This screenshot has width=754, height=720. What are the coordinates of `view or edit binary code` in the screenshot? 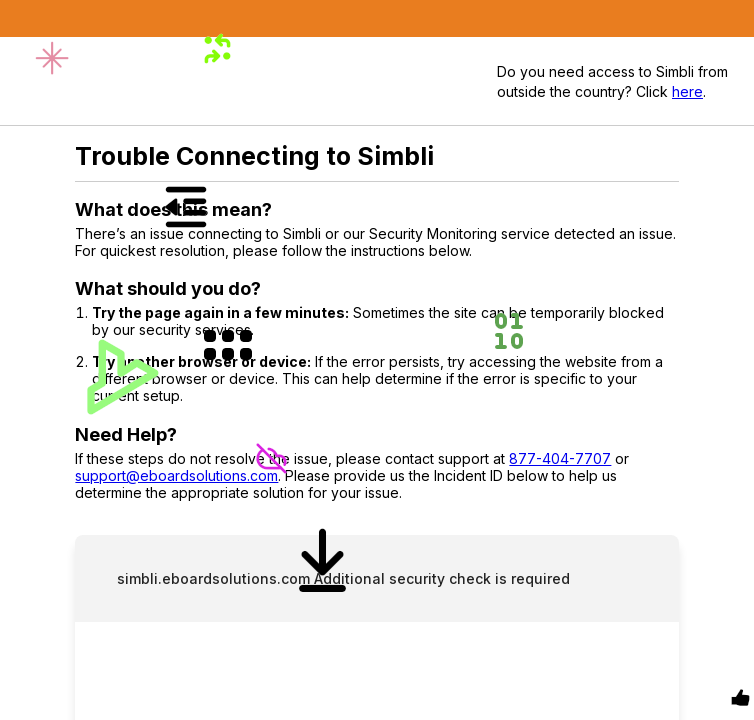 It's located at (509, 331).